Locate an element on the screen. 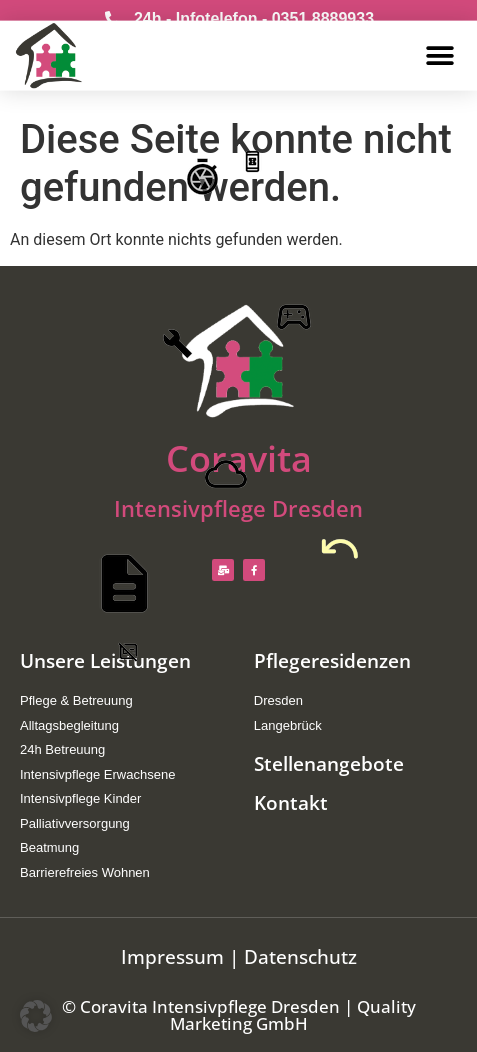  book an appointment or reservation online is located at coordinates (252, 161).